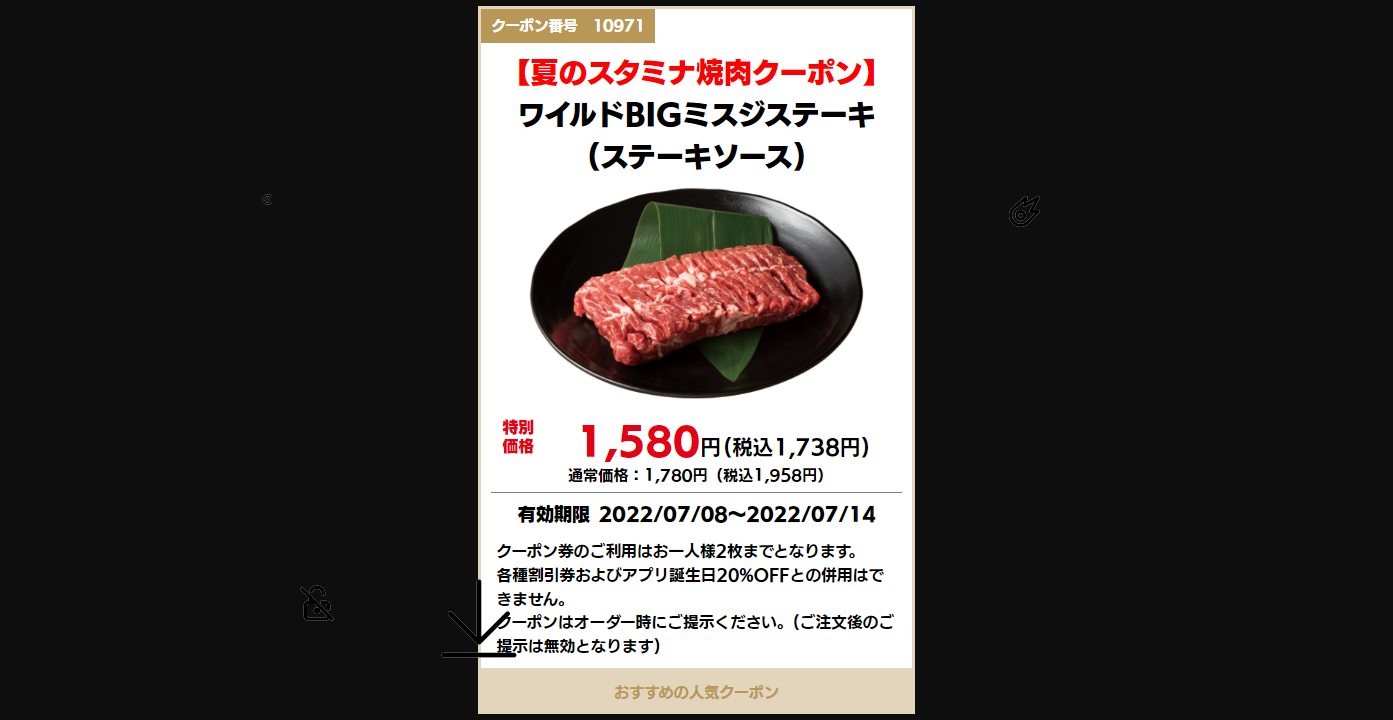 The height and width of the screenshot is (720, 1393). Describe the element at coordinates (479, 620) in the screenshot. I see `download a file` at that location.